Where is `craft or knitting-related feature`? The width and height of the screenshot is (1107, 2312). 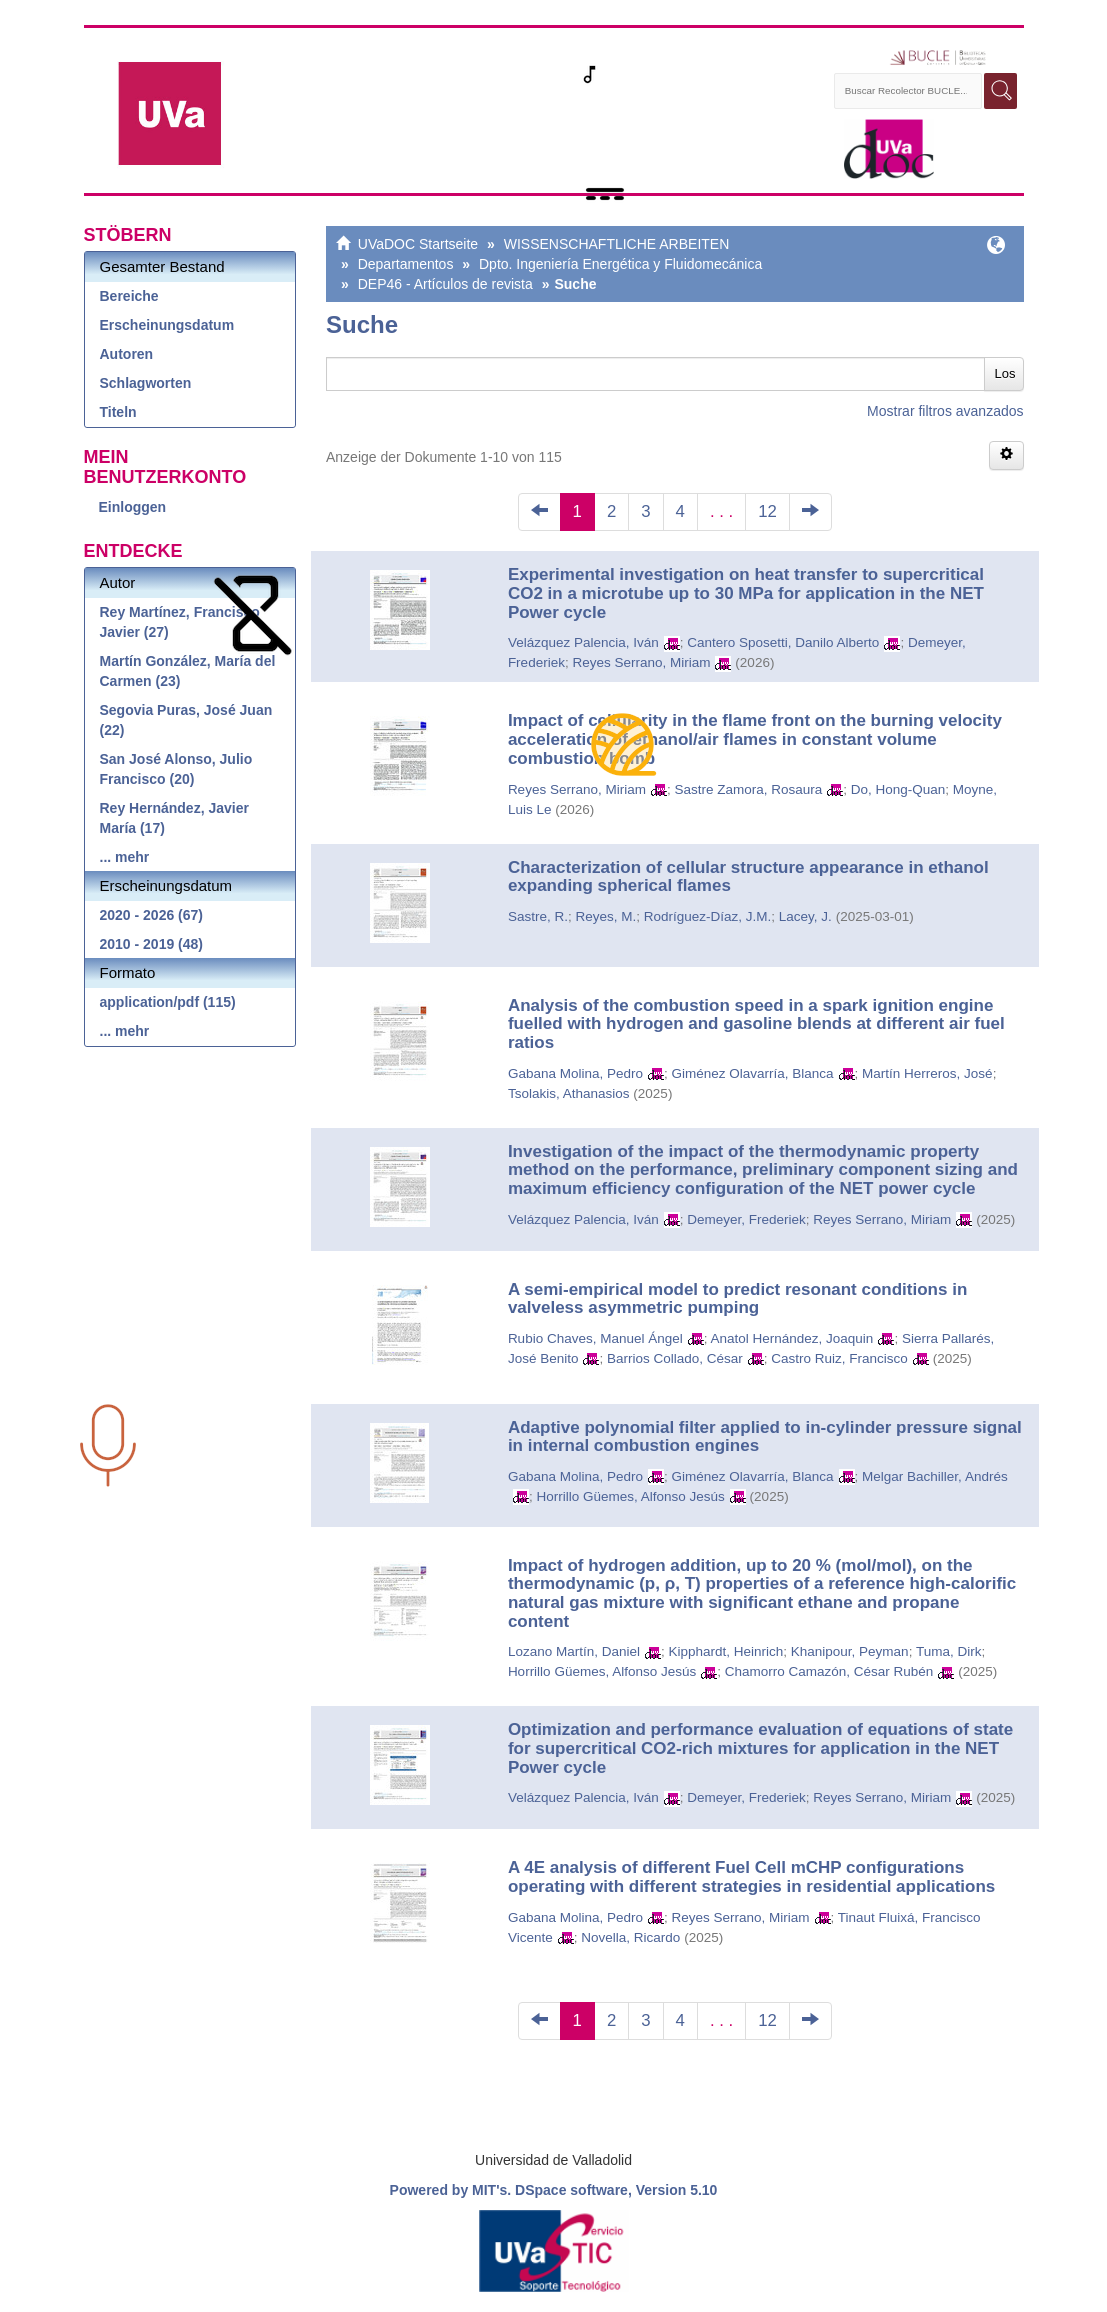
craft or knitting-related feature is located at coordinates (622, 744).